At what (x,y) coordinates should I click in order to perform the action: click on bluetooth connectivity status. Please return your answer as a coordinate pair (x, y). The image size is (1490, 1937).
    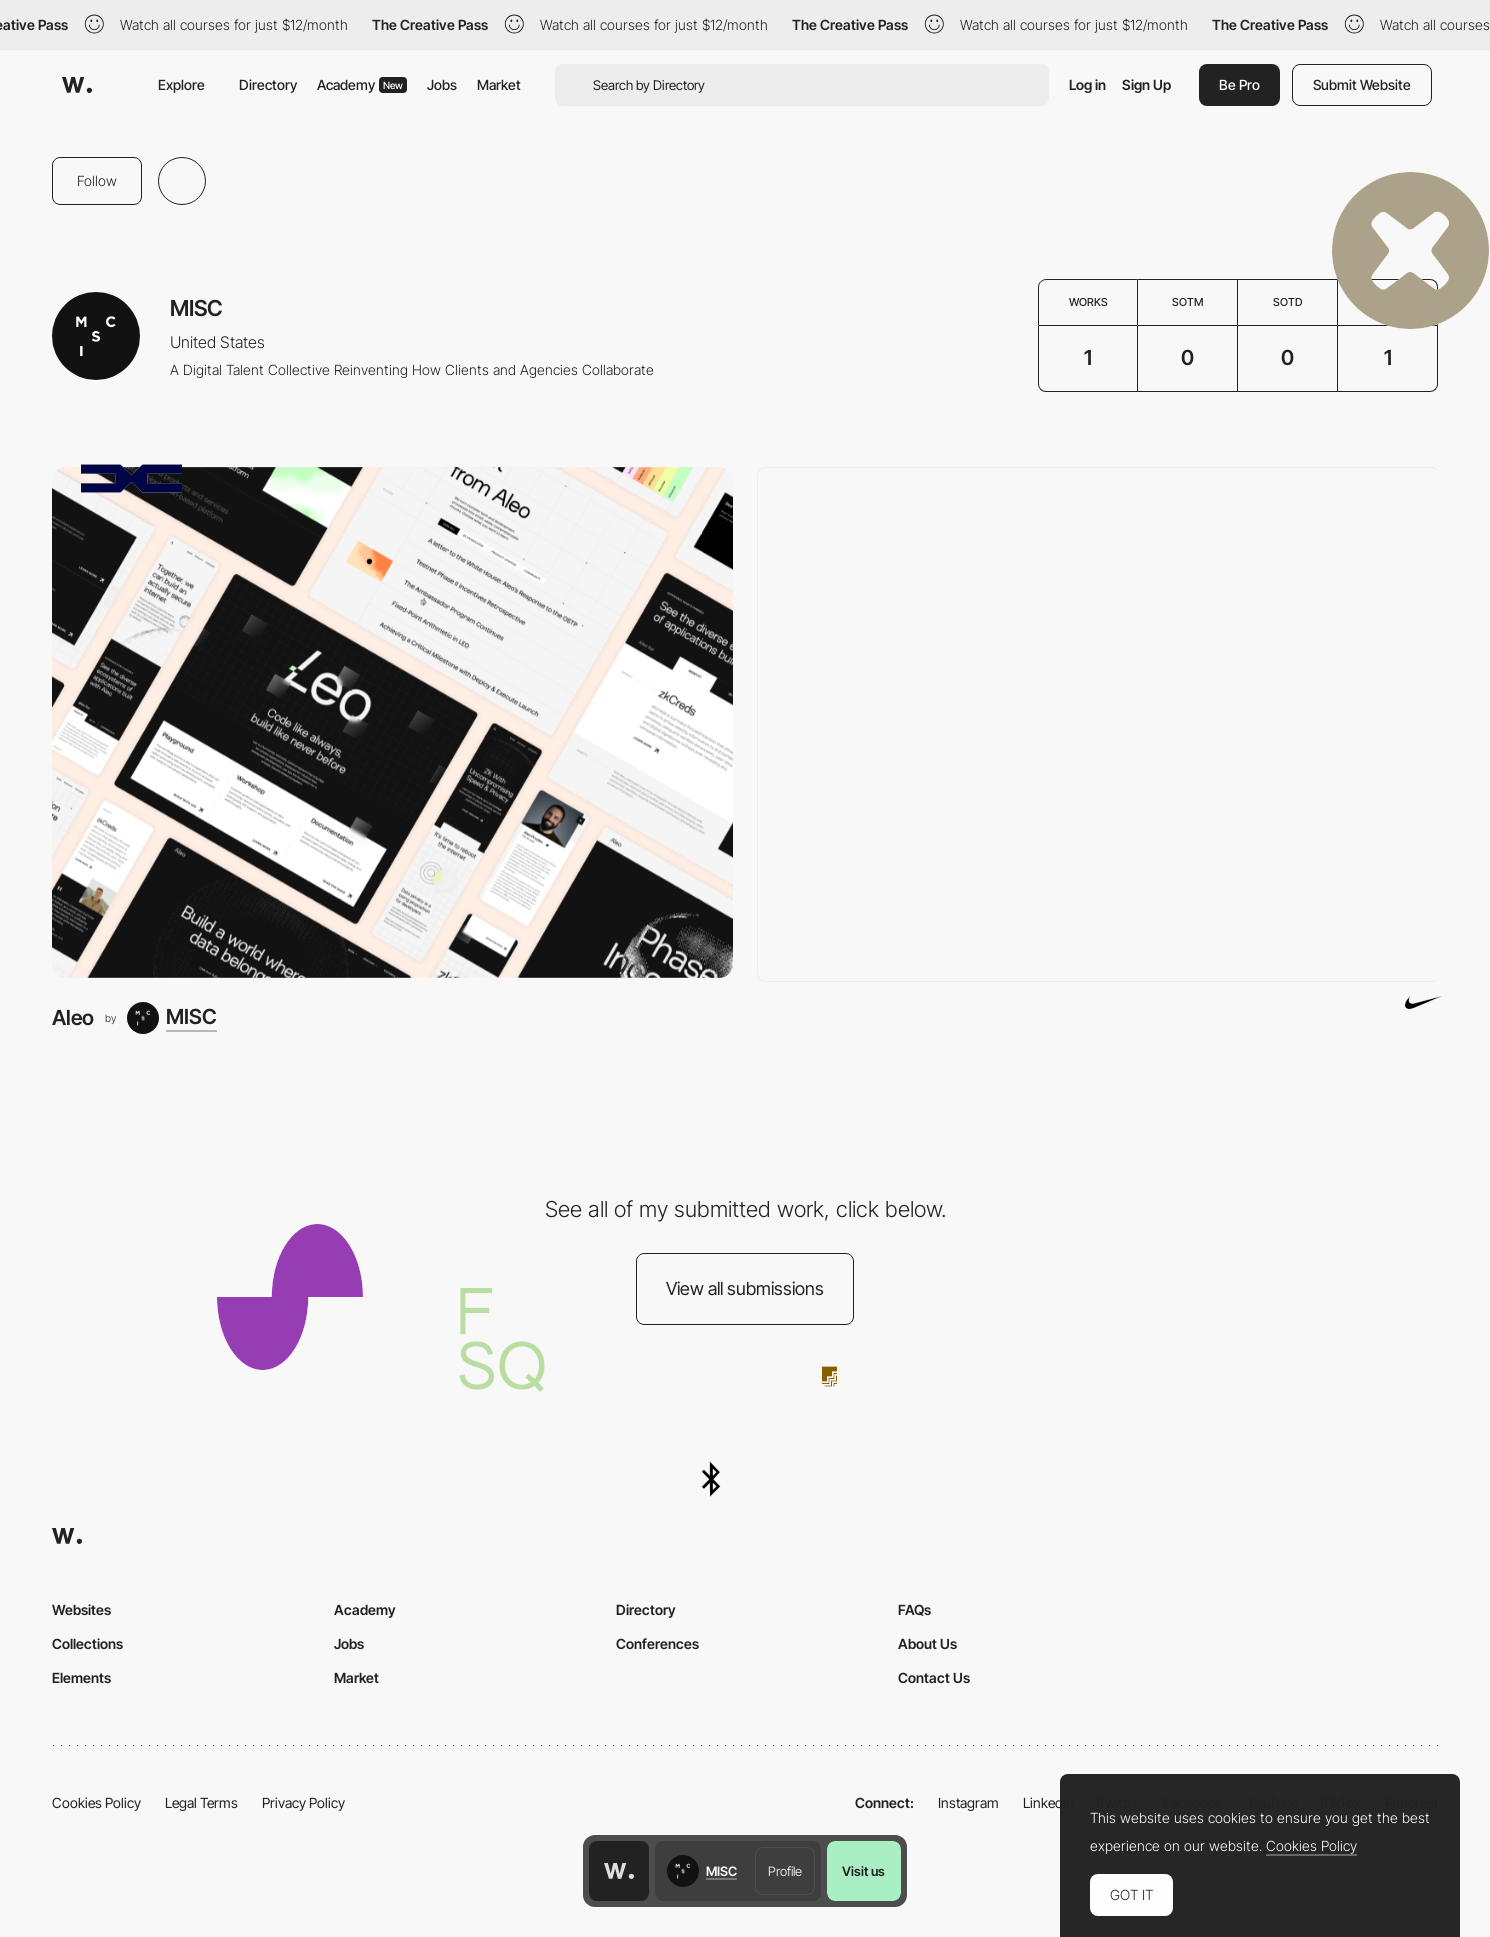
    Looking at the image, I should click on (711, 1479).